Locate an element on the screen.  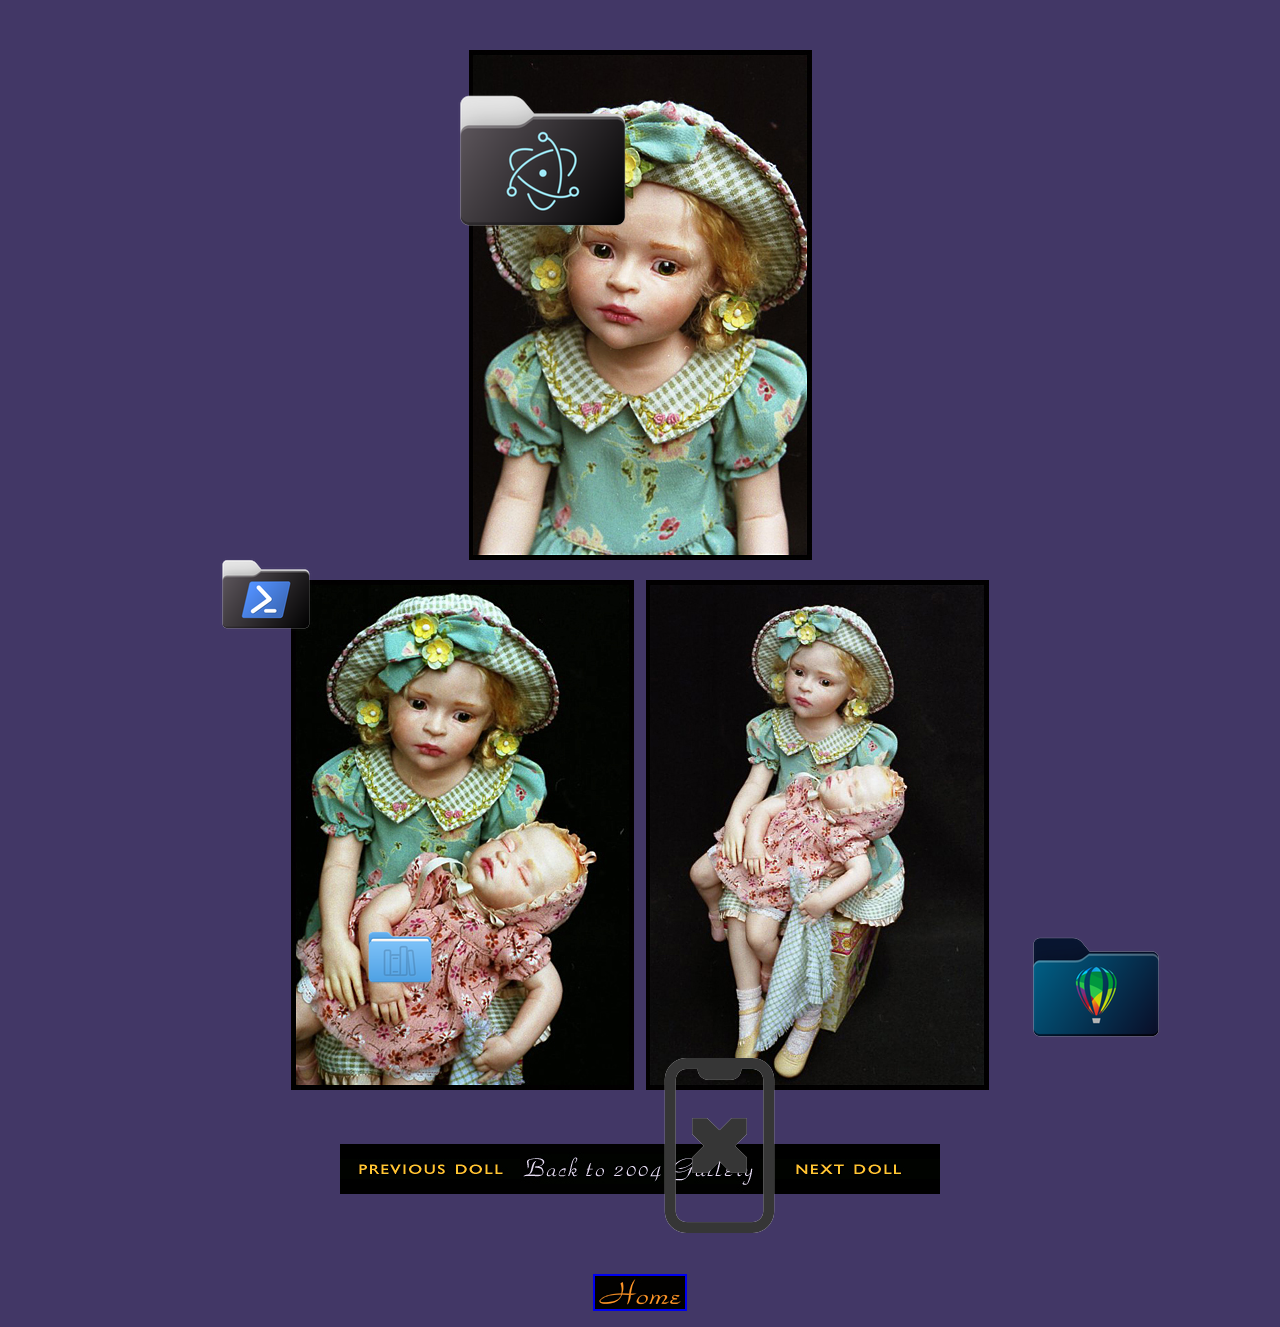
disconnect or unlink a paired device is located at coordinates (719, 1145).